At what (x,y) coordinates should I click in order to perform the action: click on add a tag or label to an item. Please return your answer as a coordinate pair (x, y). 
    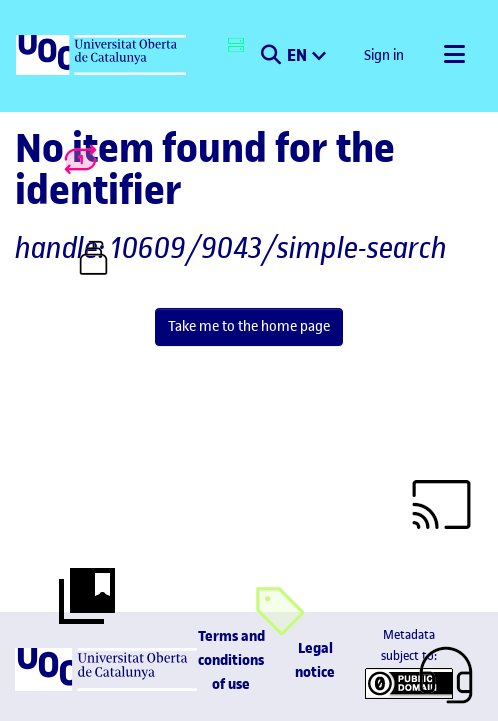
    Looking at the image, I should click on (277, 608).